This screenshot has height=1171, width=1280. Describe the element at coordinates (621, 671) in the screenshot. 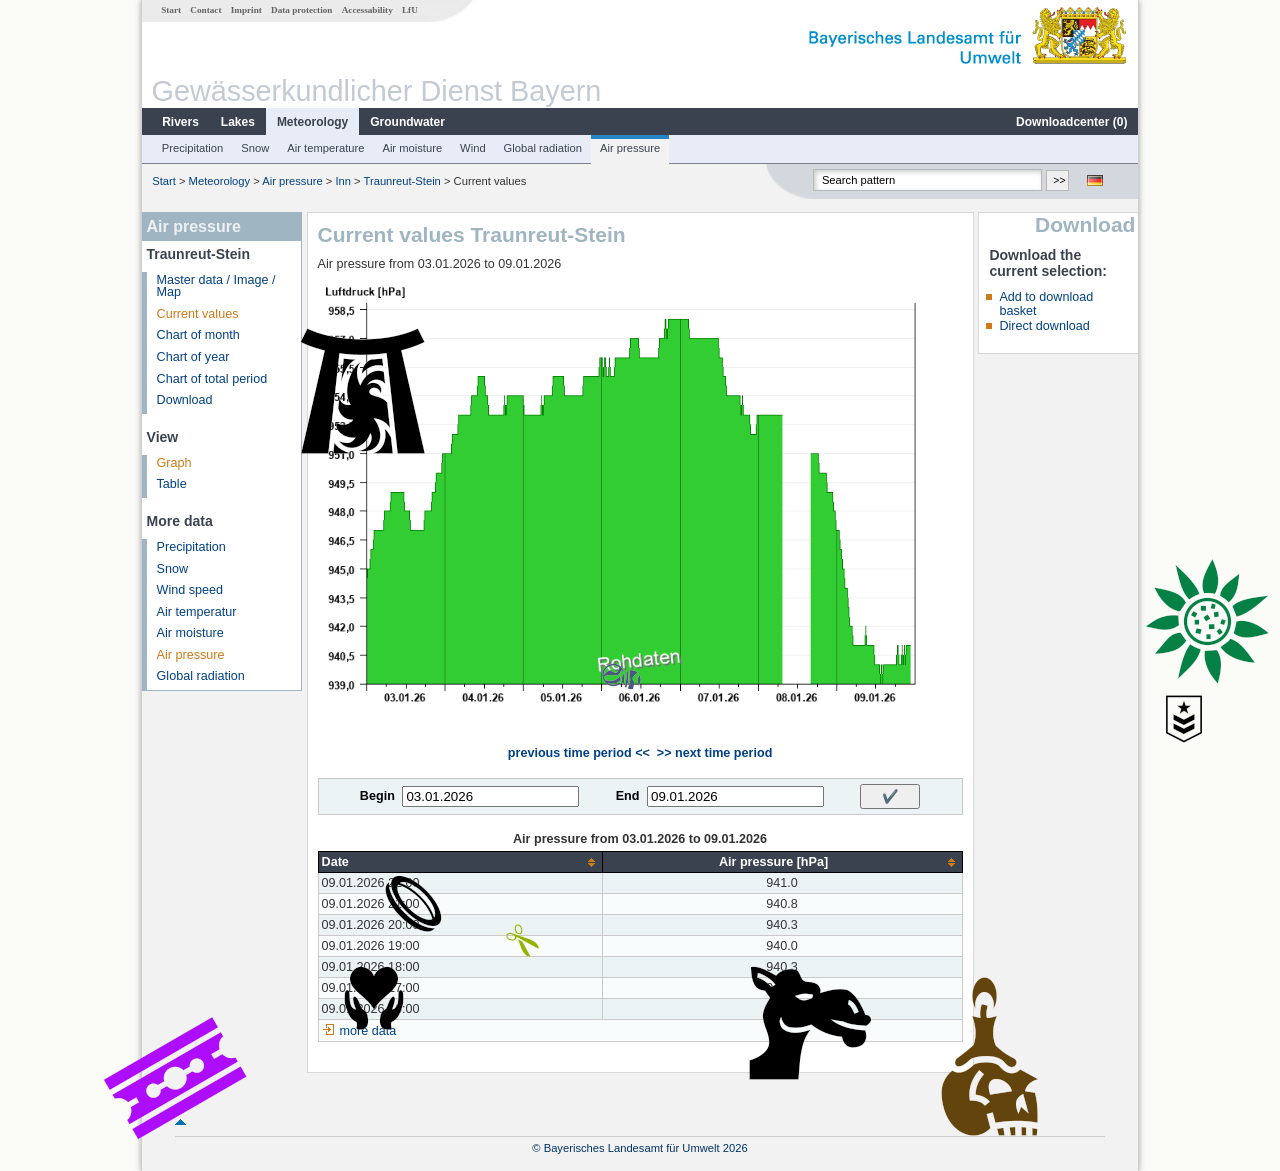

I see `play a marble game` at that location.